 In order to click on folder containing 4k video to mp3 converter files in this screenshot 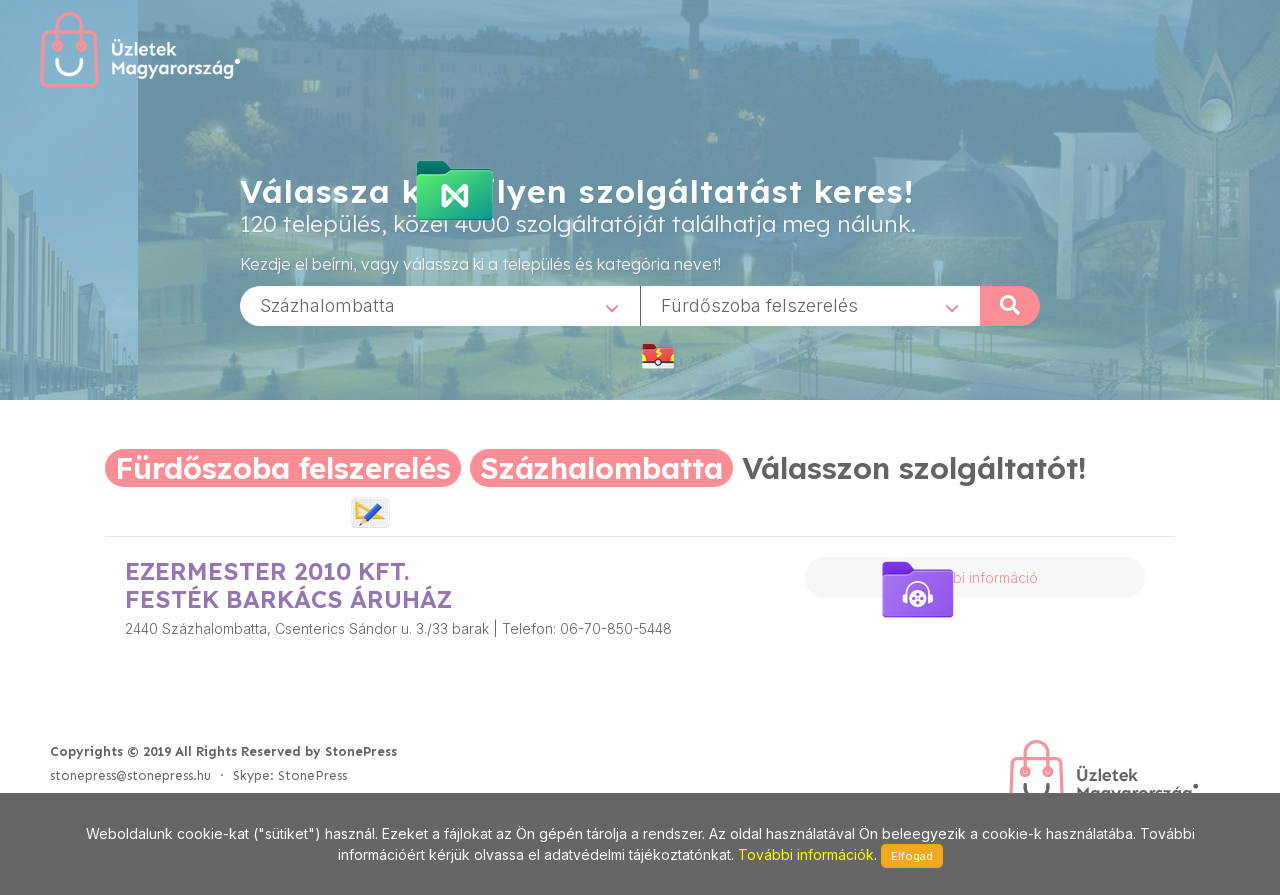, I will do `click(917, 591)`.